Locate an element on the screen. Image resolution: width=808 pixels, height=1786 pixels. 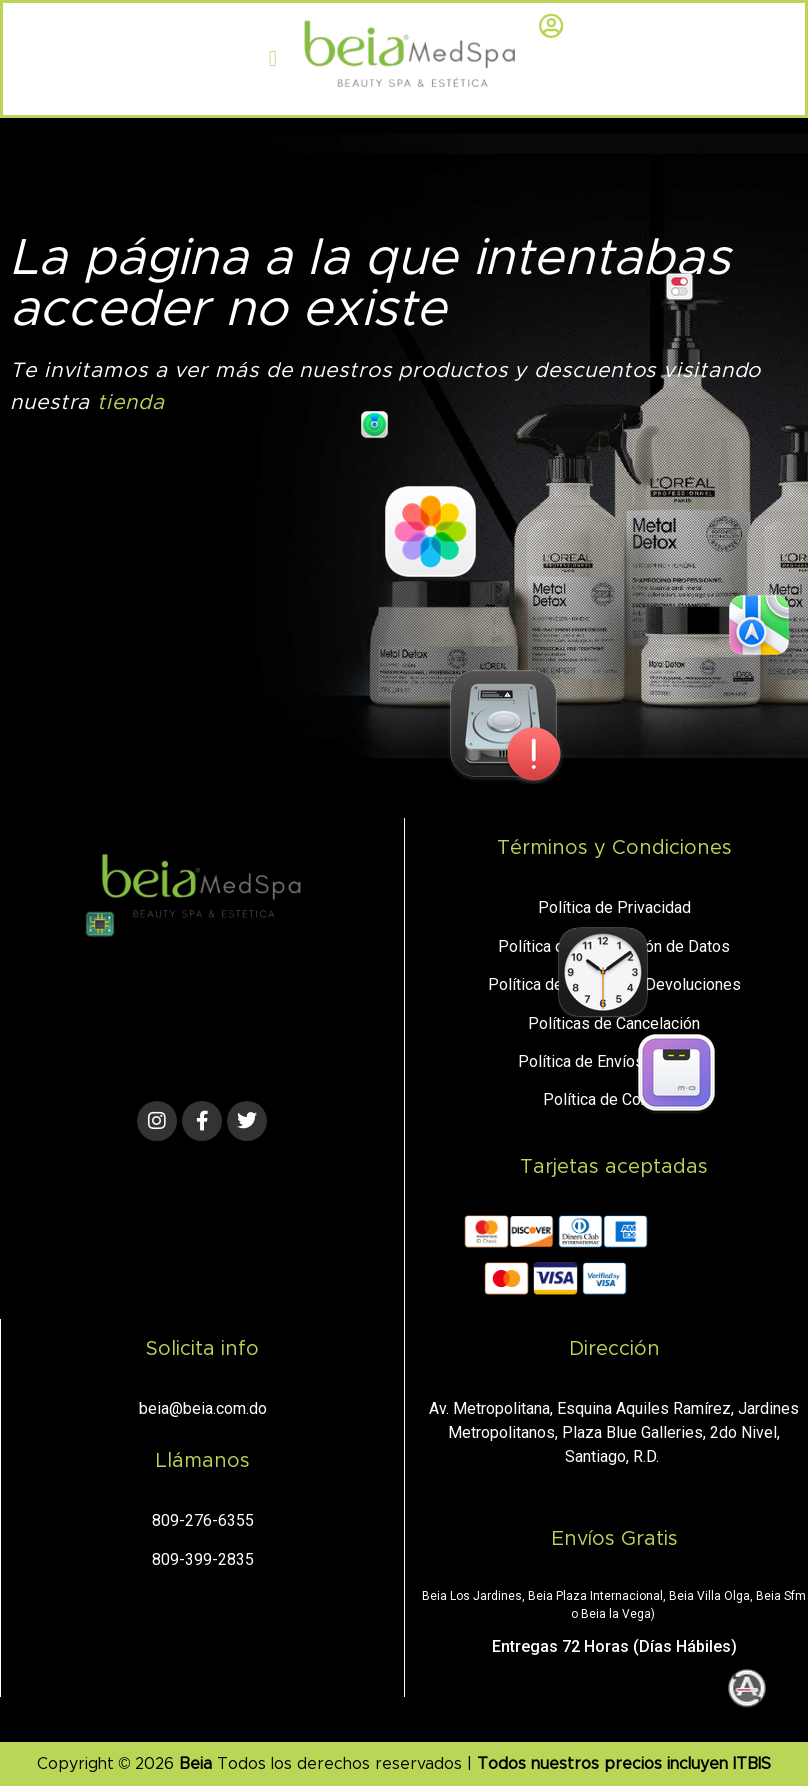
open Apple Maps application is located at coordinates (759, 625).